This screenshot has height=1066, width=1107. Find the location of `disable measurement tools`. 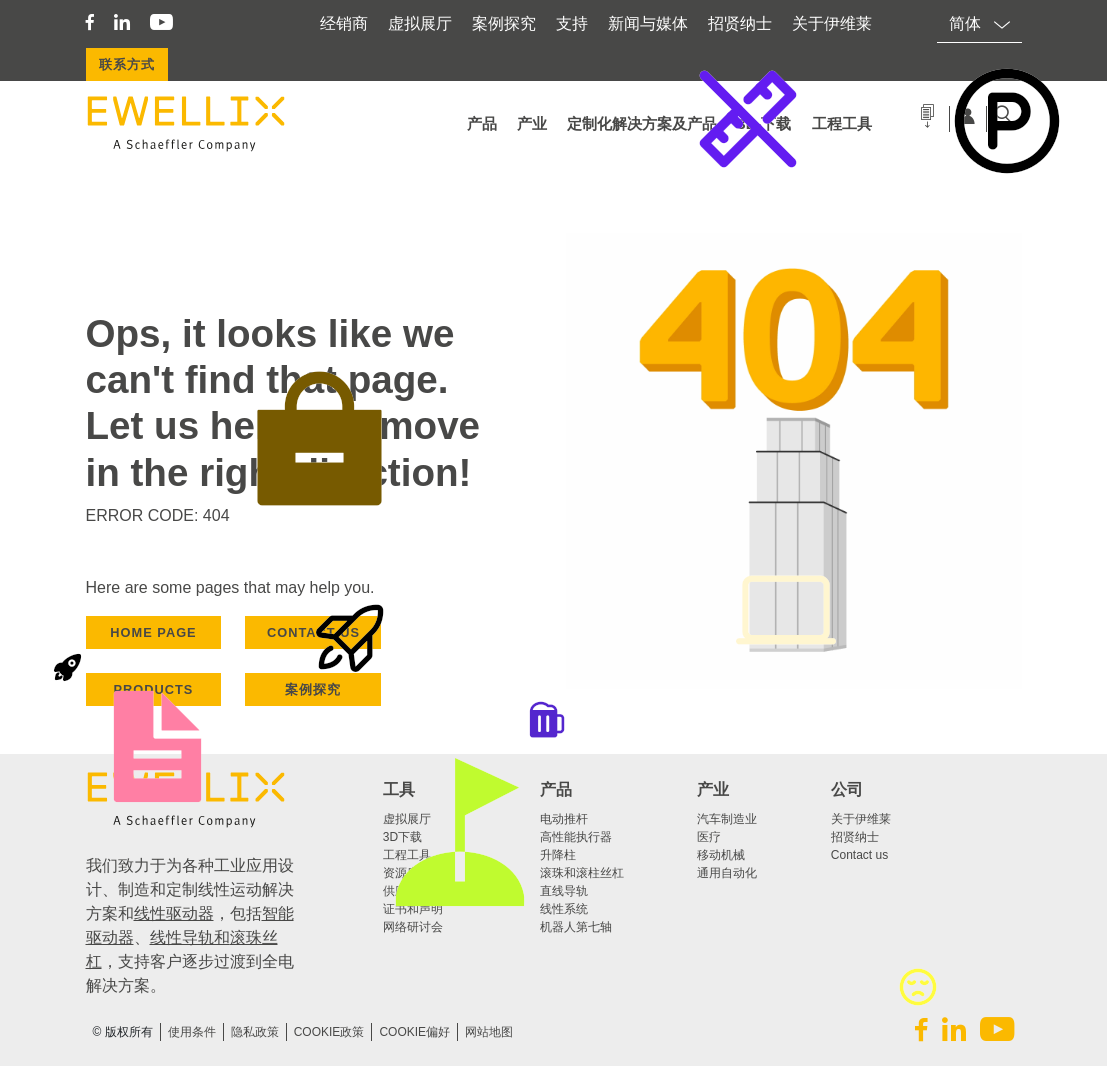

disable measurement tools is located at coordinates (748, 119).